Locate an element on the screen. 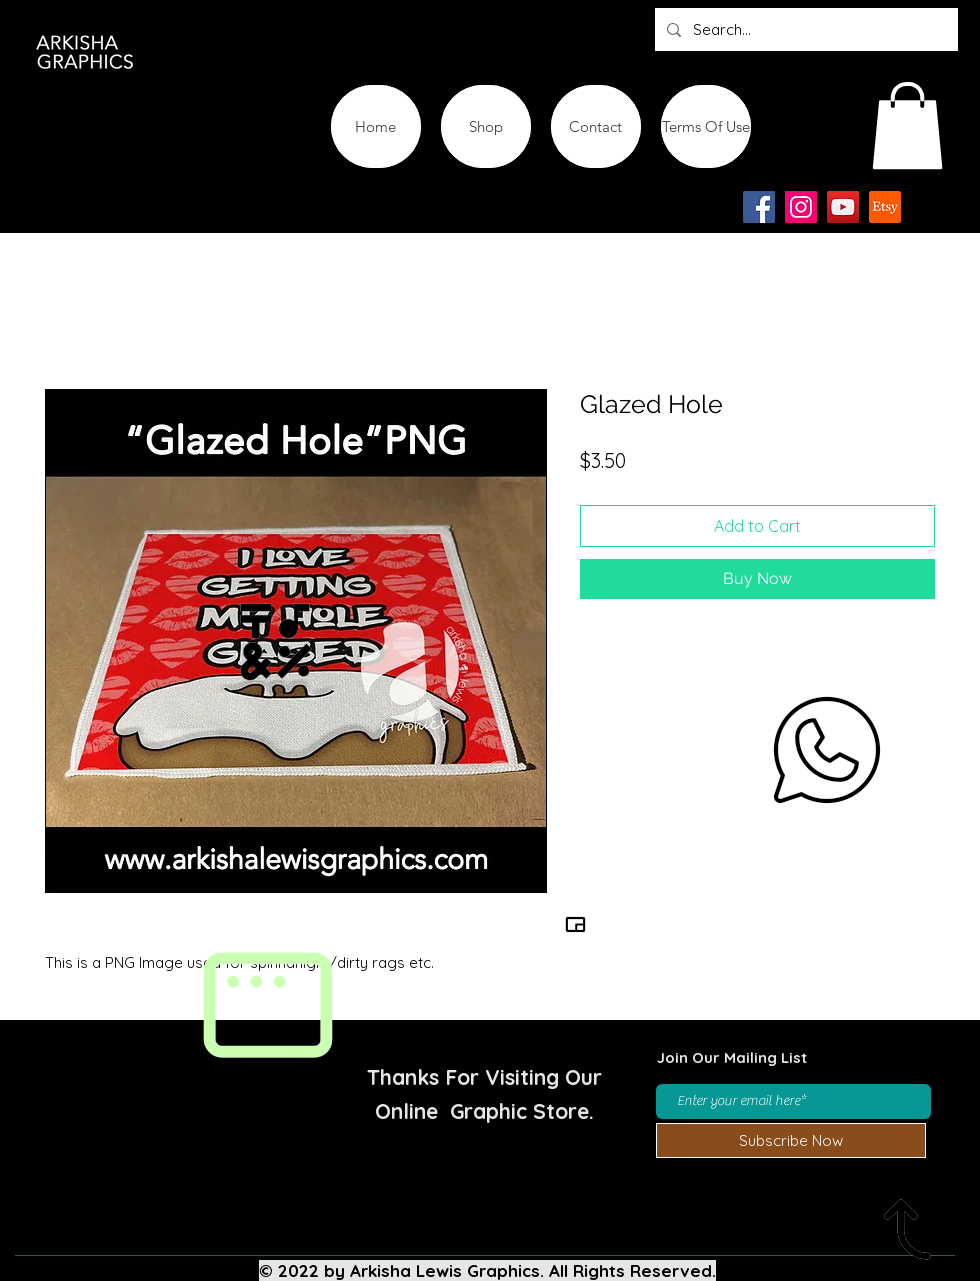 The image size is (980, 1281). go back and up to previous section is located at coordinates (907, 1229).